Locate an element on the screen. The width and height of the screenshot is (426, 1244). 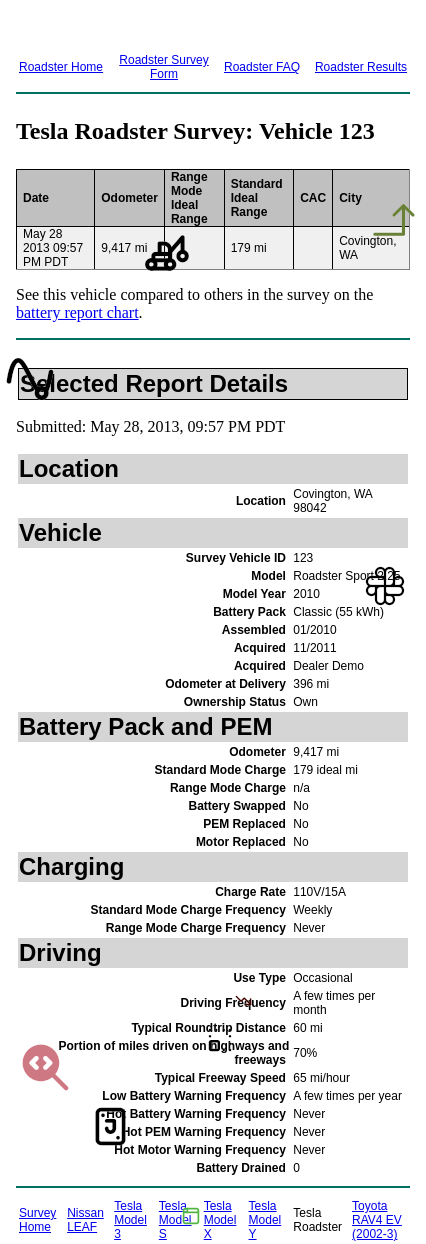
indicates a downward trend or decline in data is located at coordinates (243, 1000).